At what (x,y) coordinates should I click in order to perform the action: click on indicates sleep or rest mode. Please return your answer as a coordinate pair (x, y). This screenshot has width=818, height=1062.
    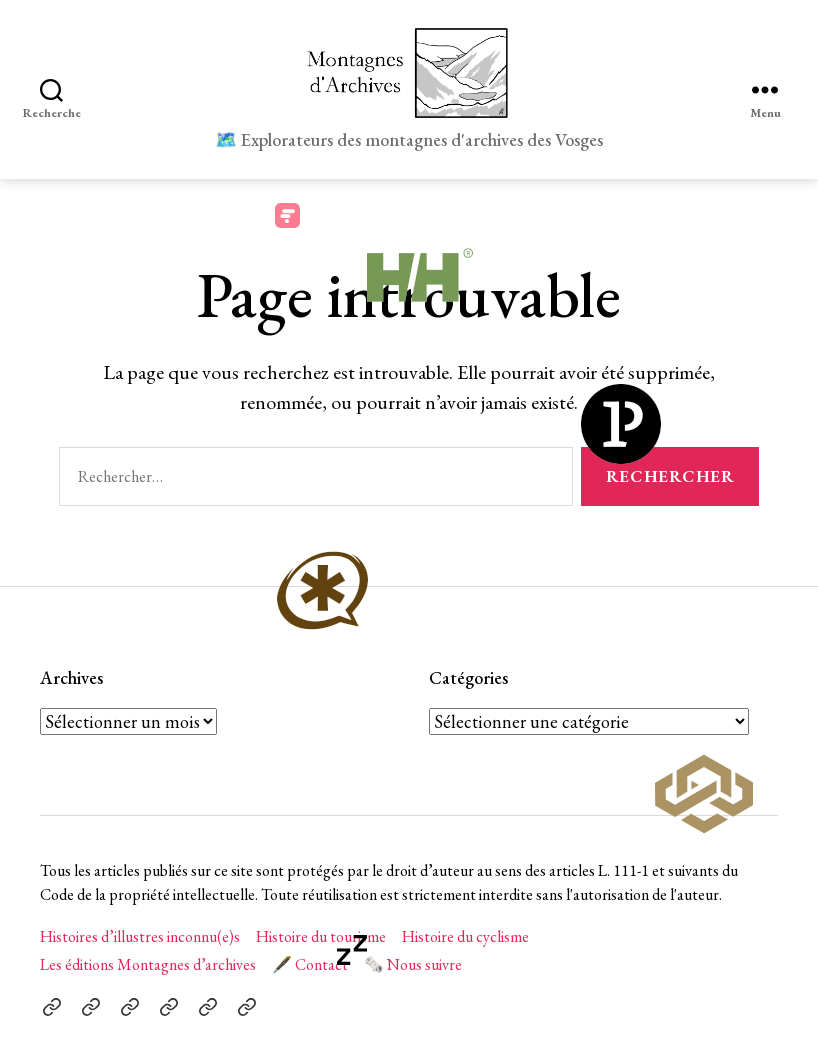
    Looking at the image, I should click on (352, 950).